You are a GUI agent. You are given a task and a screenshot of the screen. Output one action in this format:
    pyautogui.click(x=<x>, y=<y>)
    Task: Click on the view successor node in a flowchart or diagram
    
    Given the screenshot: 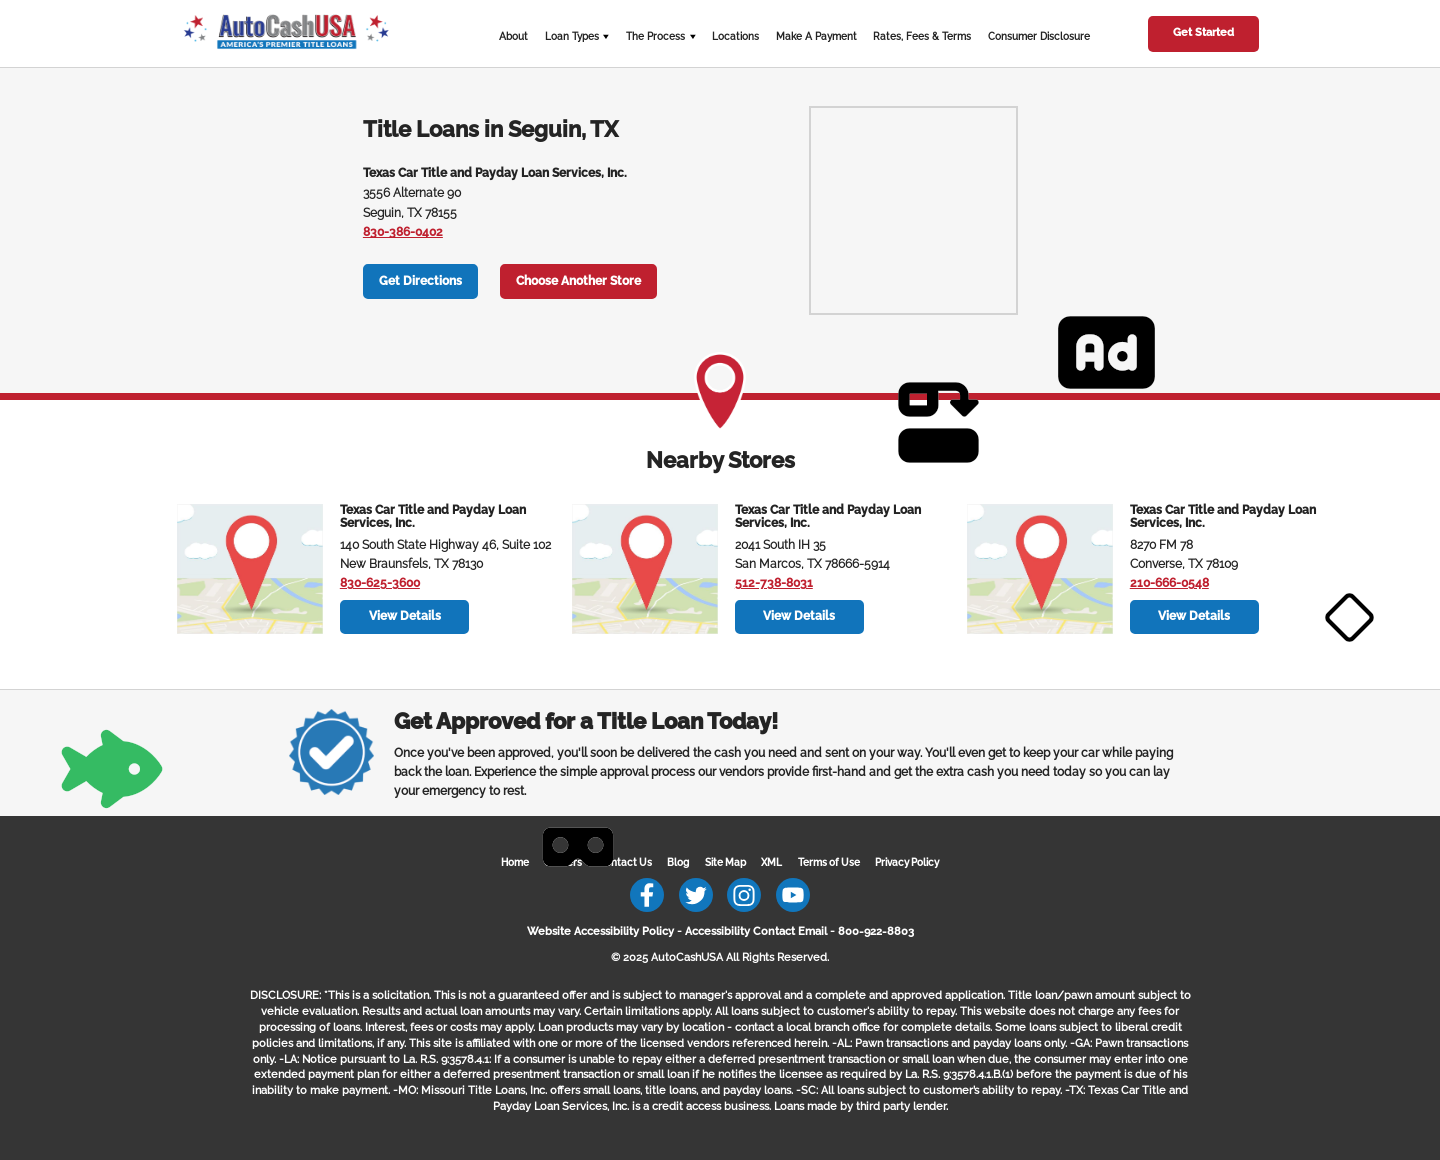 What is the action you would take?
    pyautogui.click(x=938, y=422)
    